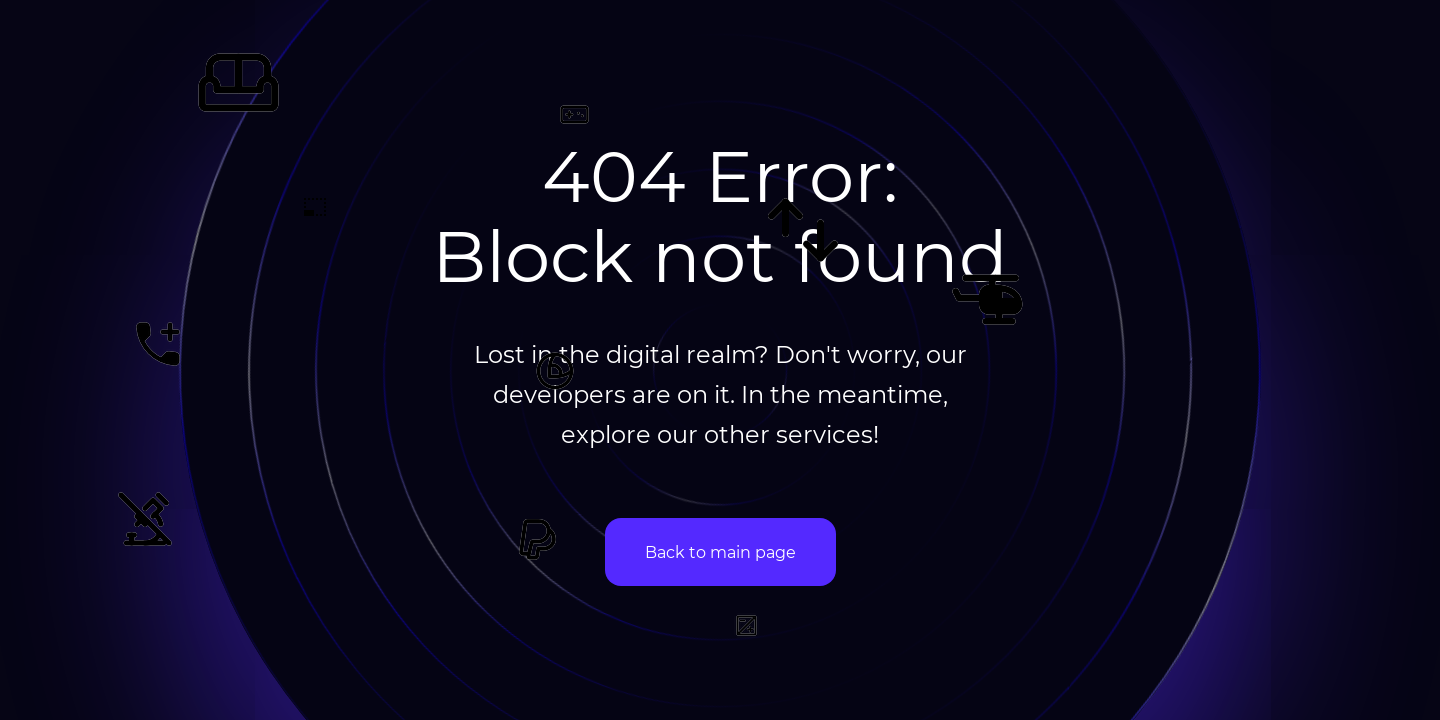  I want to click on resize image to small dimensions, so click(315, 207).